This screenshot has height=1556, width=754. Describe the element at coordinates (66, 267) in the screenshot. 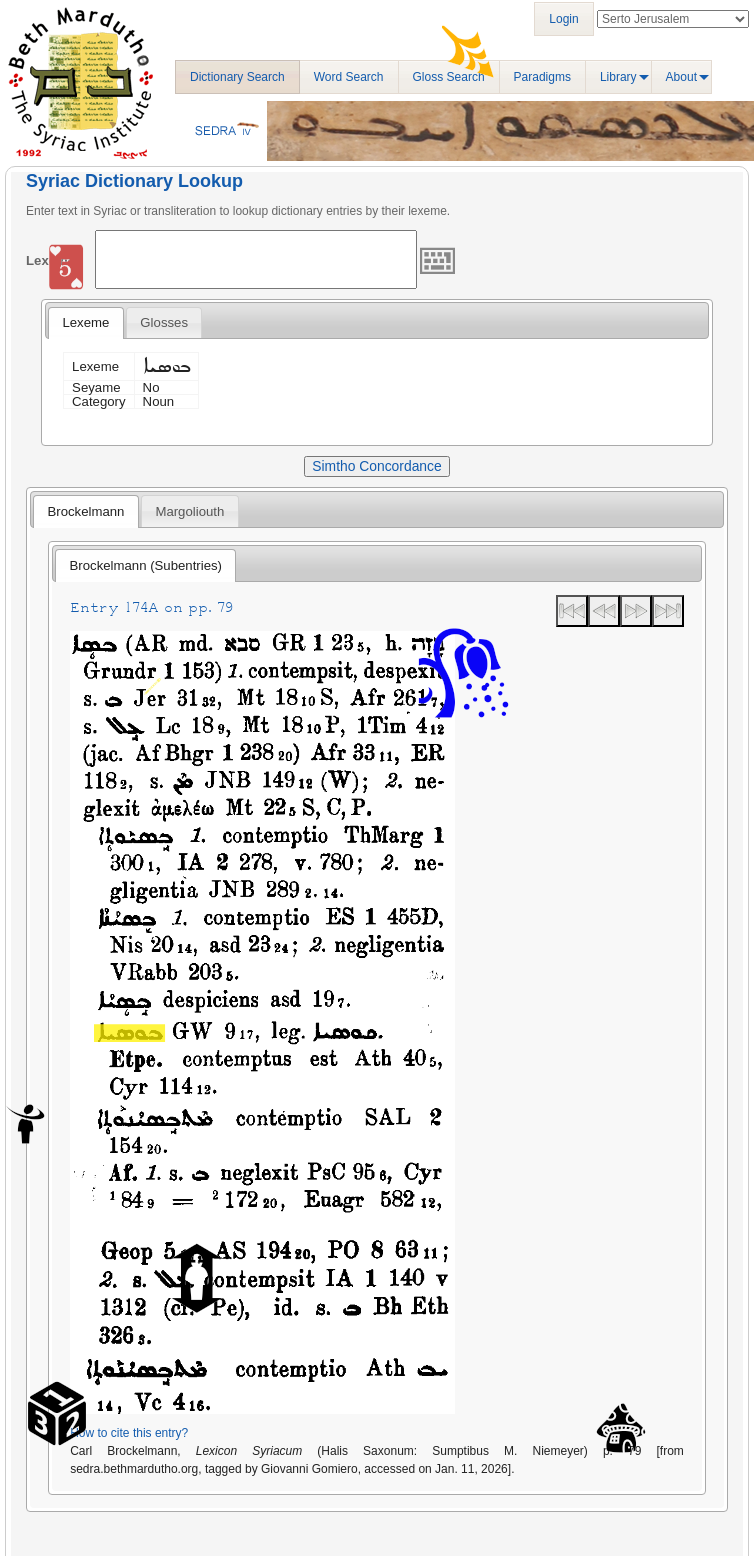

I see `five of hearts playing card` at that location.